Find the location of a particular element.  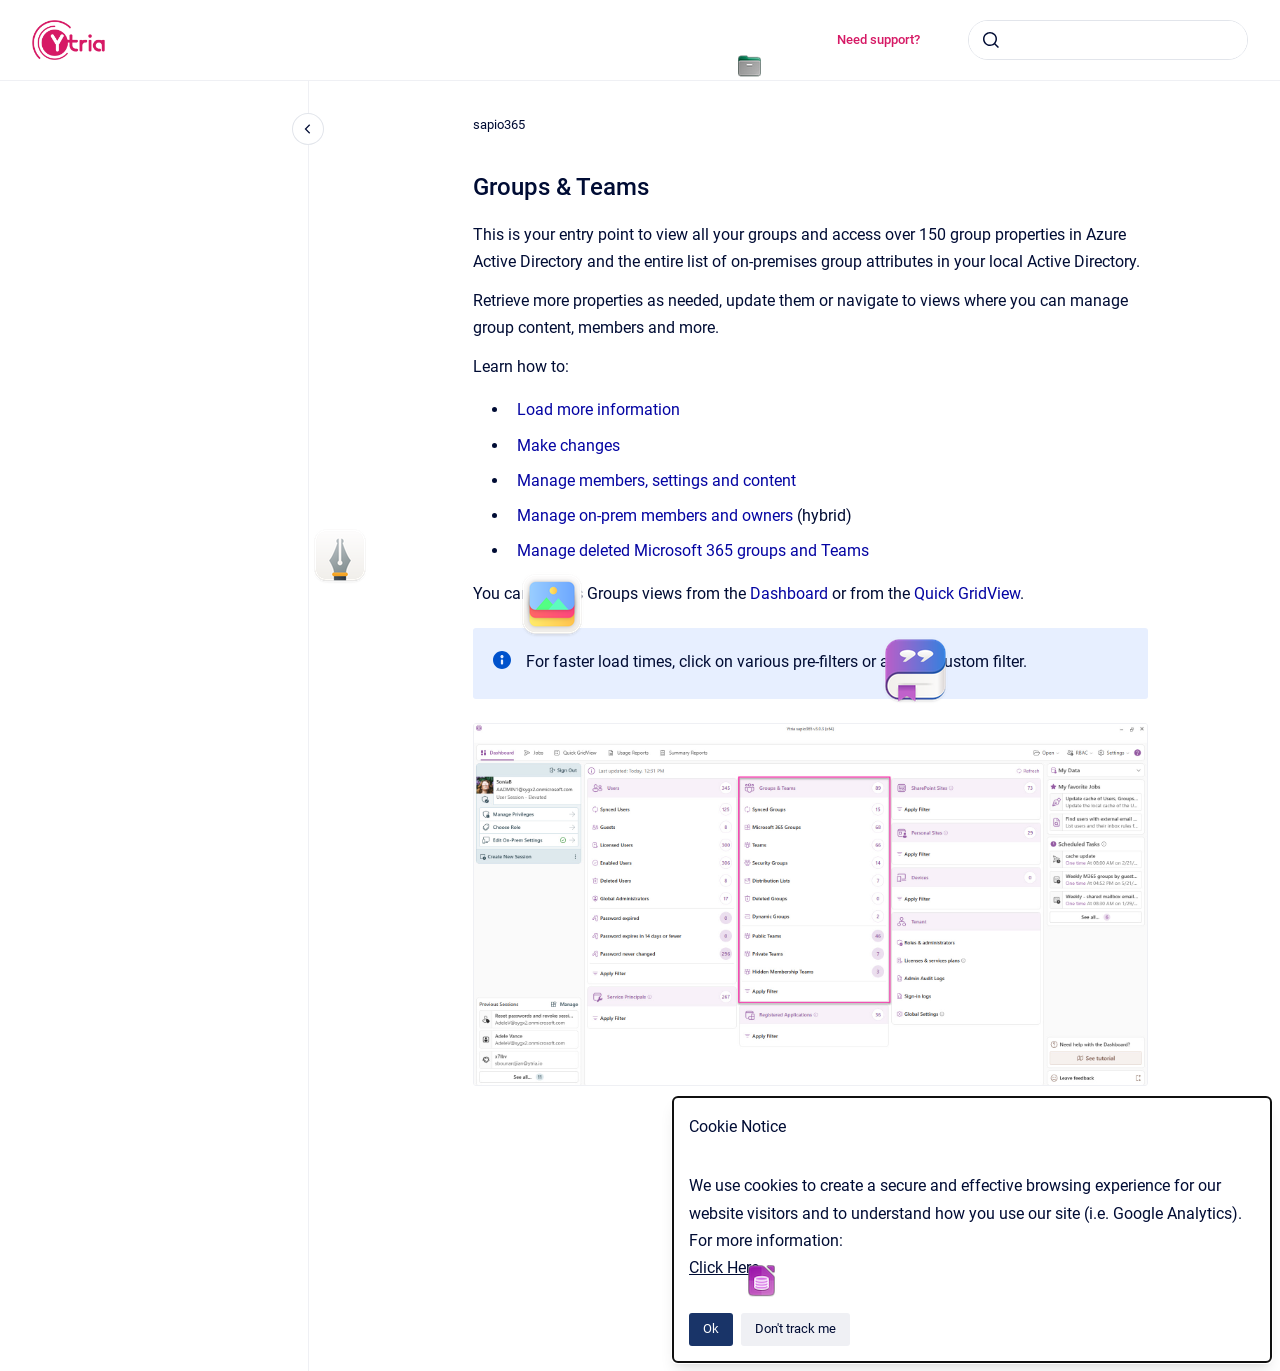

open words document editor is located at coordinates (340, 555).